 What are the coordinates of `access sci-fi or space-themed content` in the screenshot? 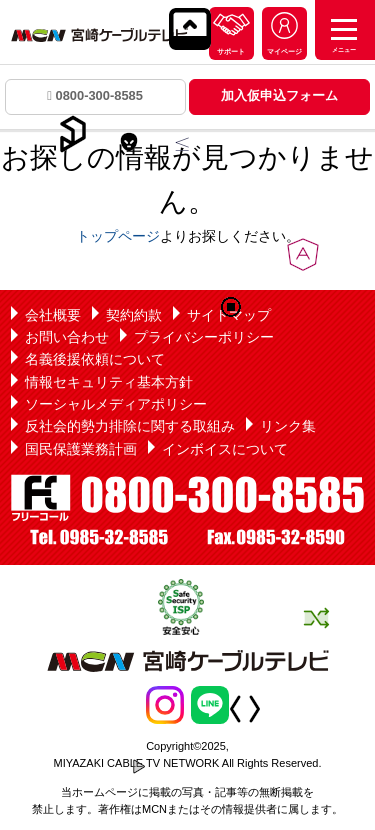 It's located at (129, 142).